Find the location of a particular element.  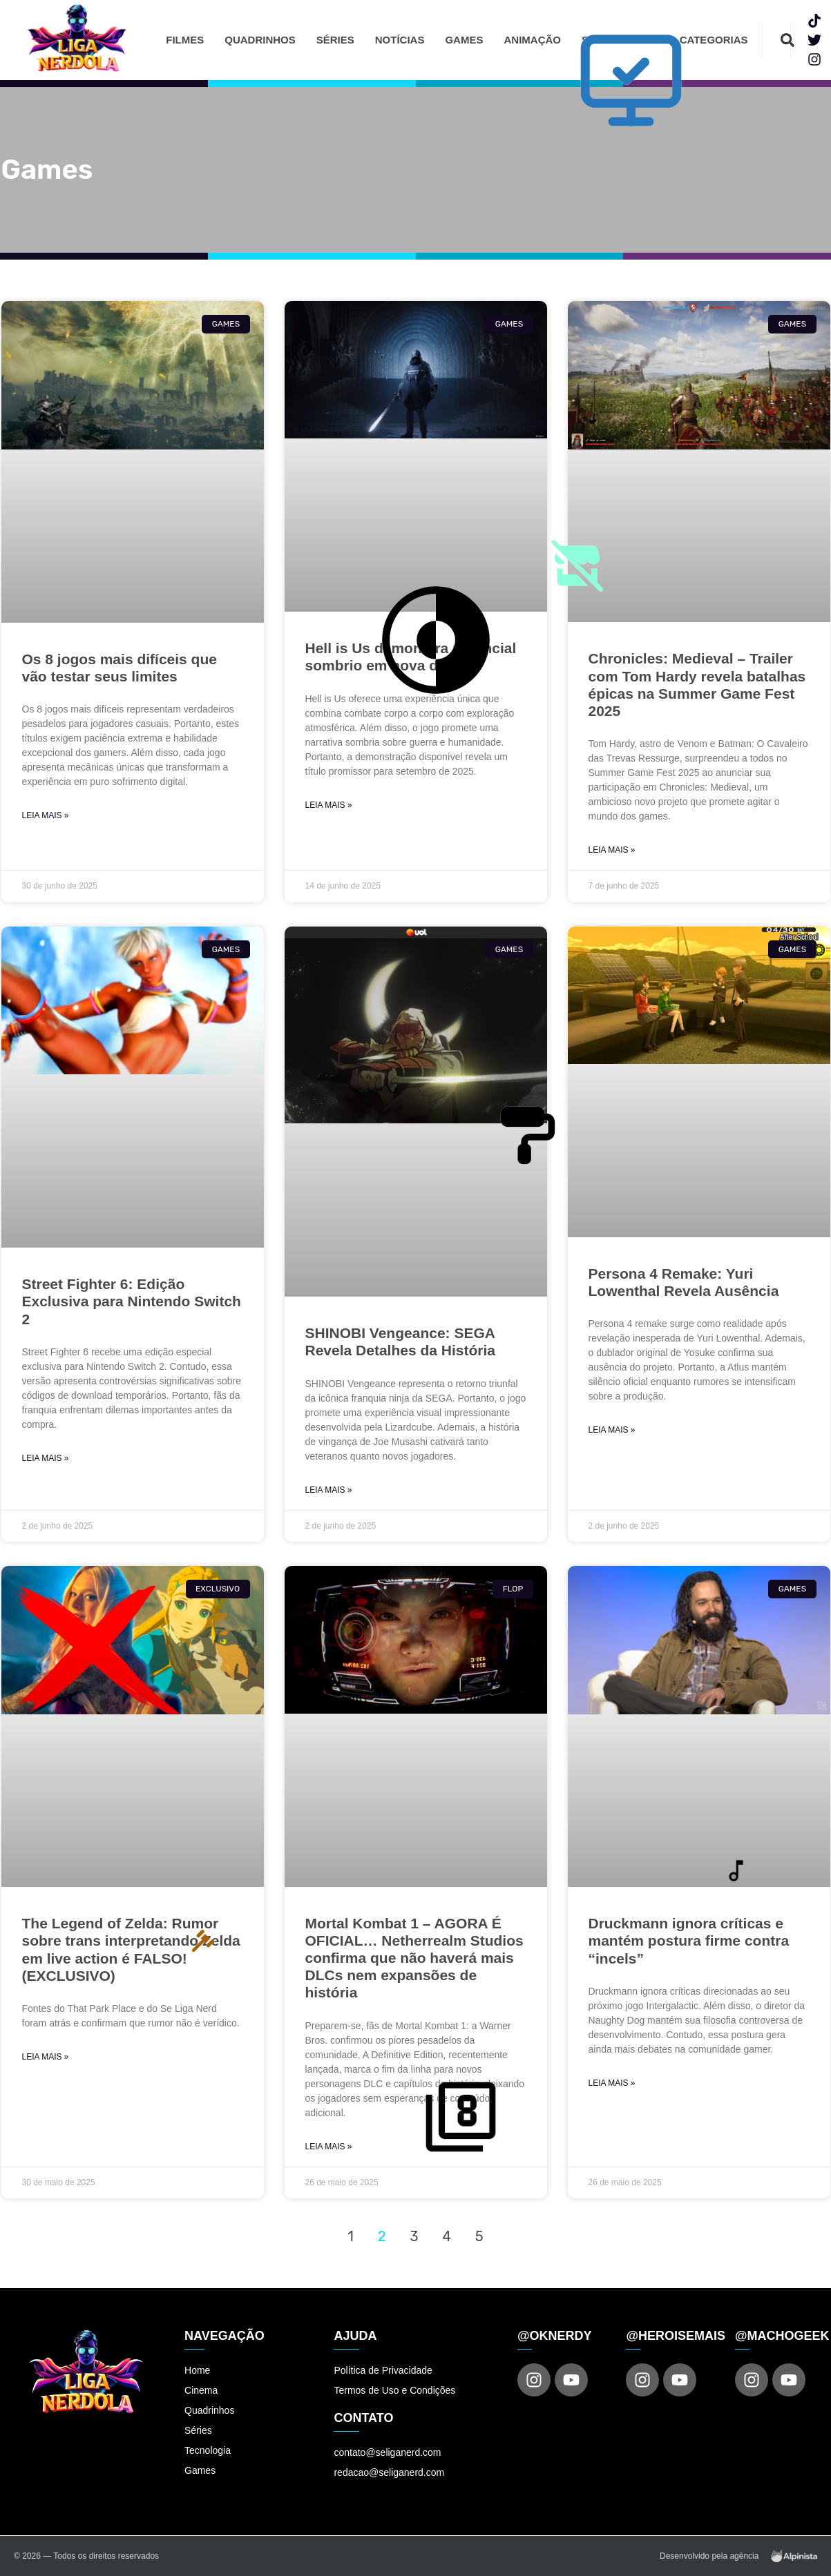

toggle invert colors mode is located at coordinates (436, 640).